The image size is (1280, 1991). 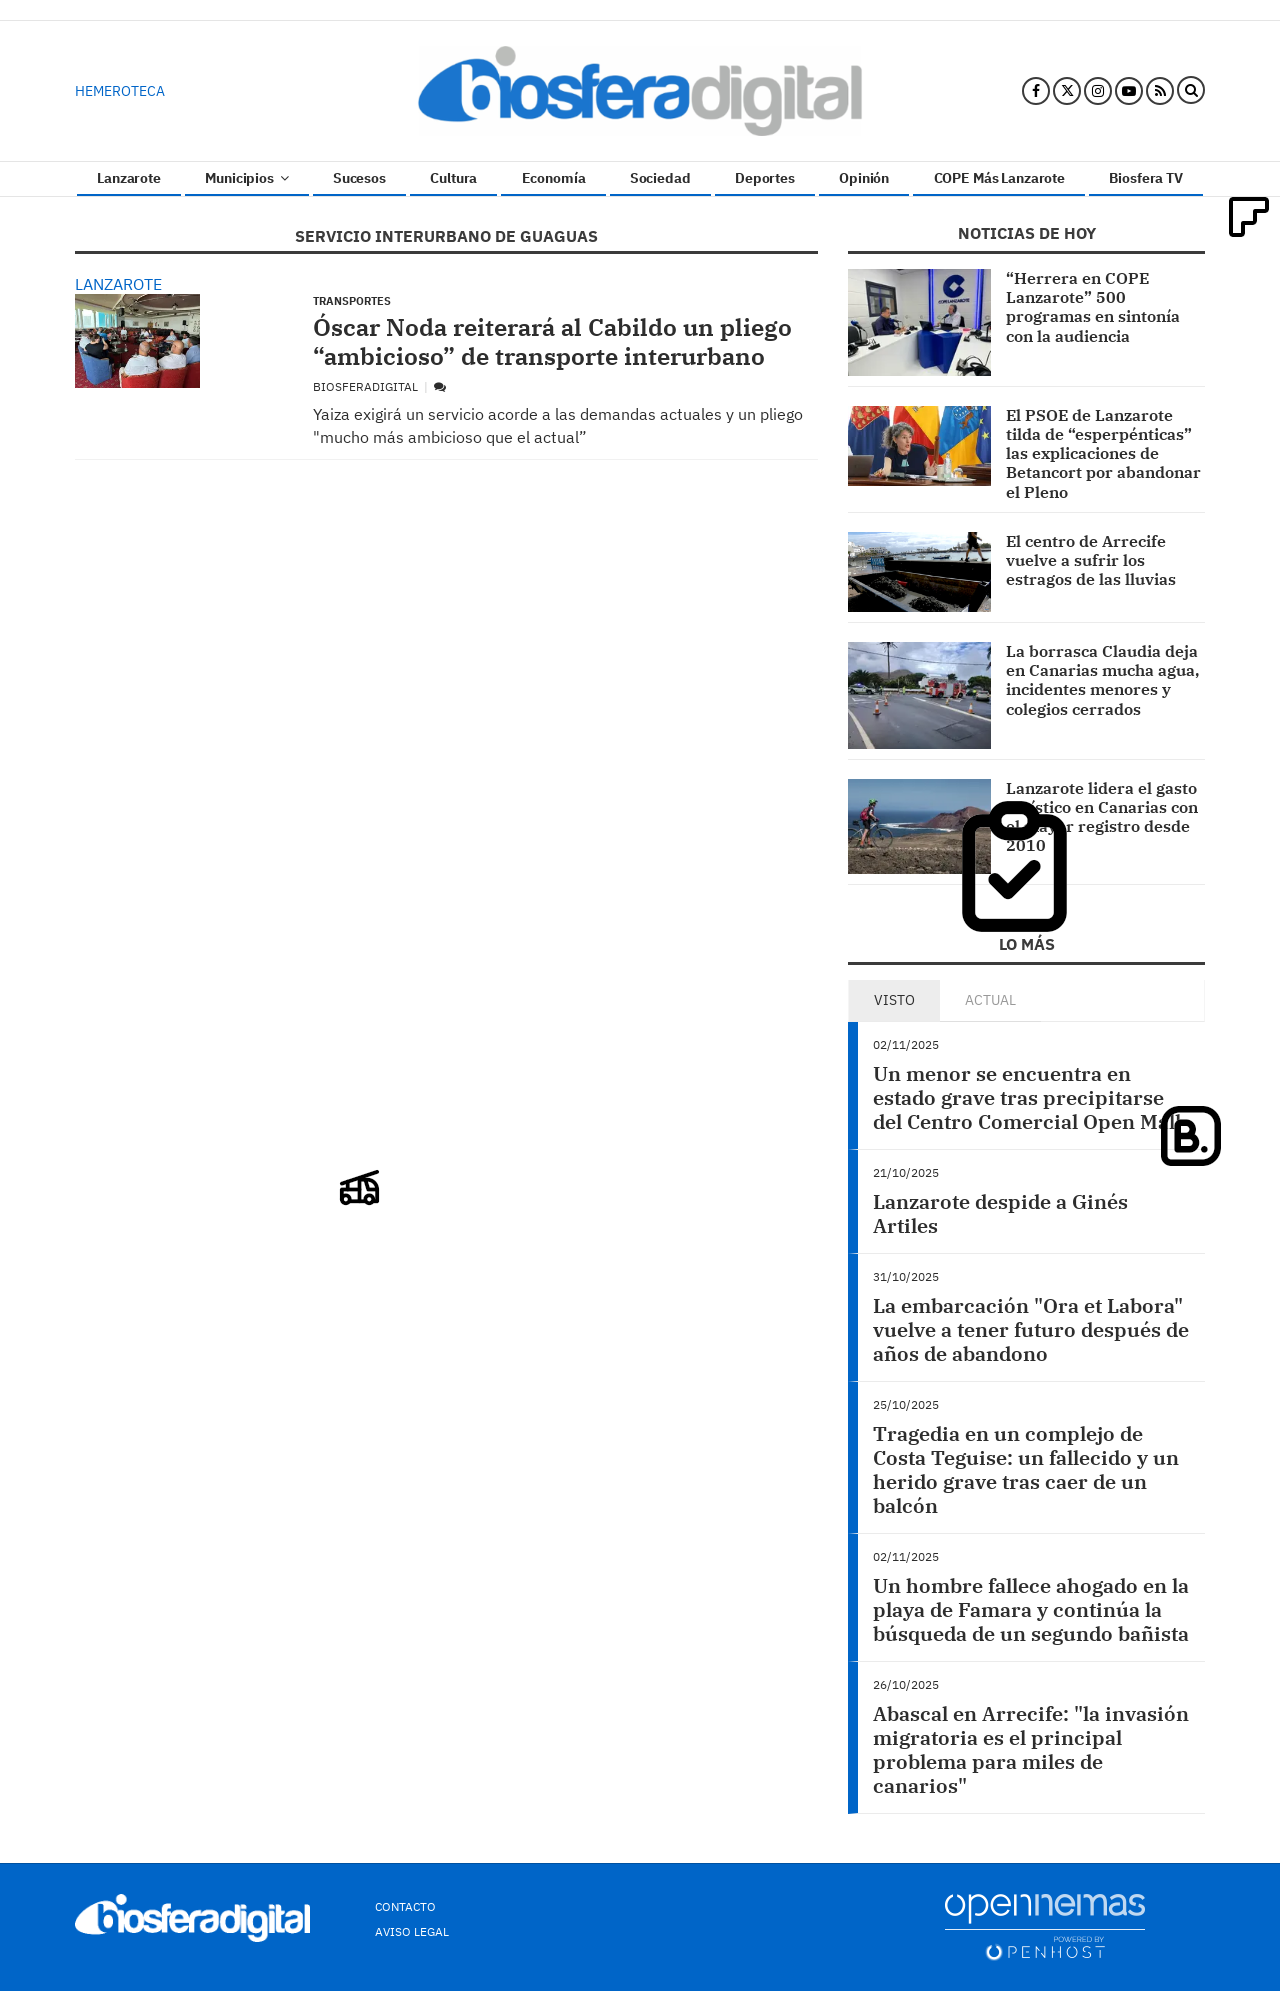 What do you see at coordinates (1249, 217) in the screenshot?
I see `open Flipboard app` at bounding box center [1249, 217].